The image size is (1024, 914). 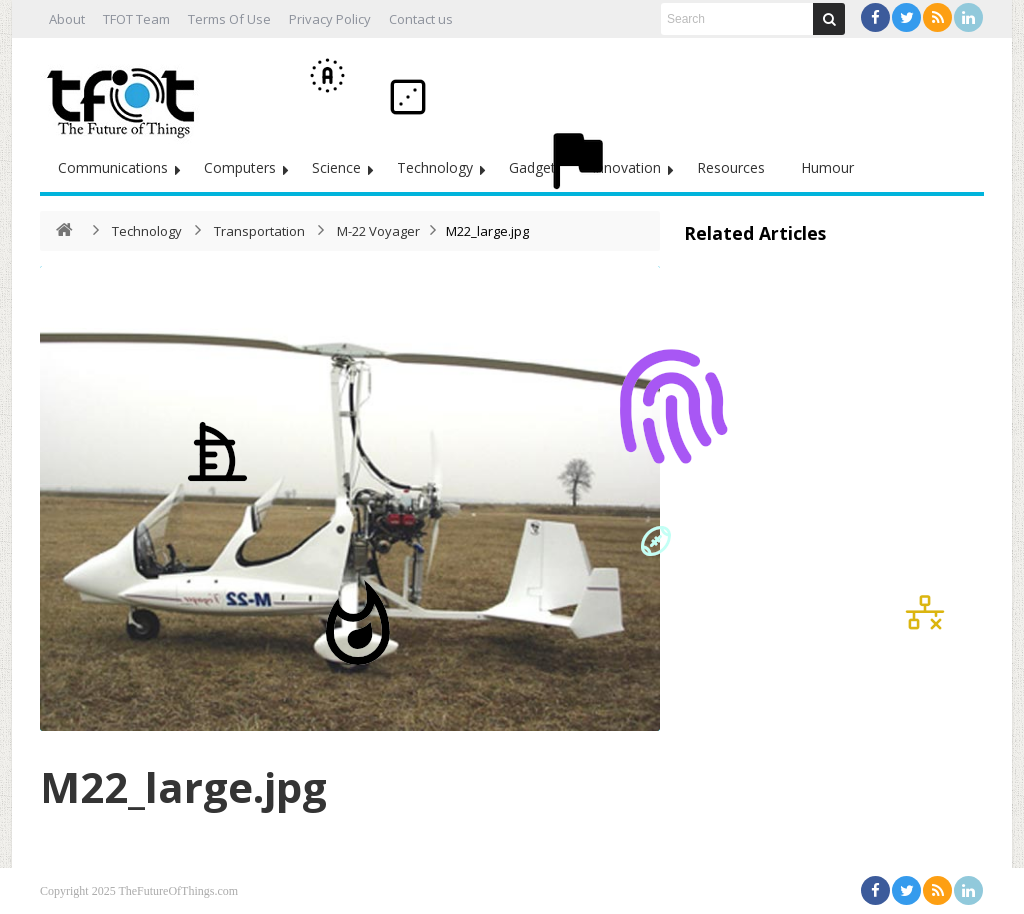 I want to click on flag or mark an item for review, so click(x=576, y=159).